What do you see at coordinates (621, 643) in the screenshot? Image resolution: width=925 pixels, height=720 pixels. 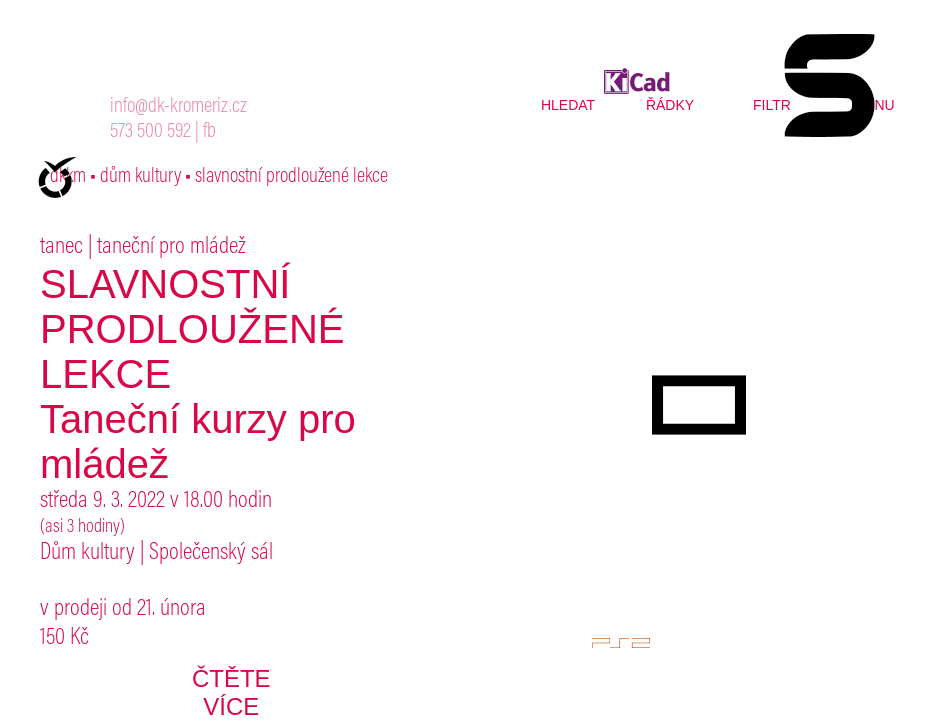 I see `playstation 2 brand logo` at bounding box center [621, 643].